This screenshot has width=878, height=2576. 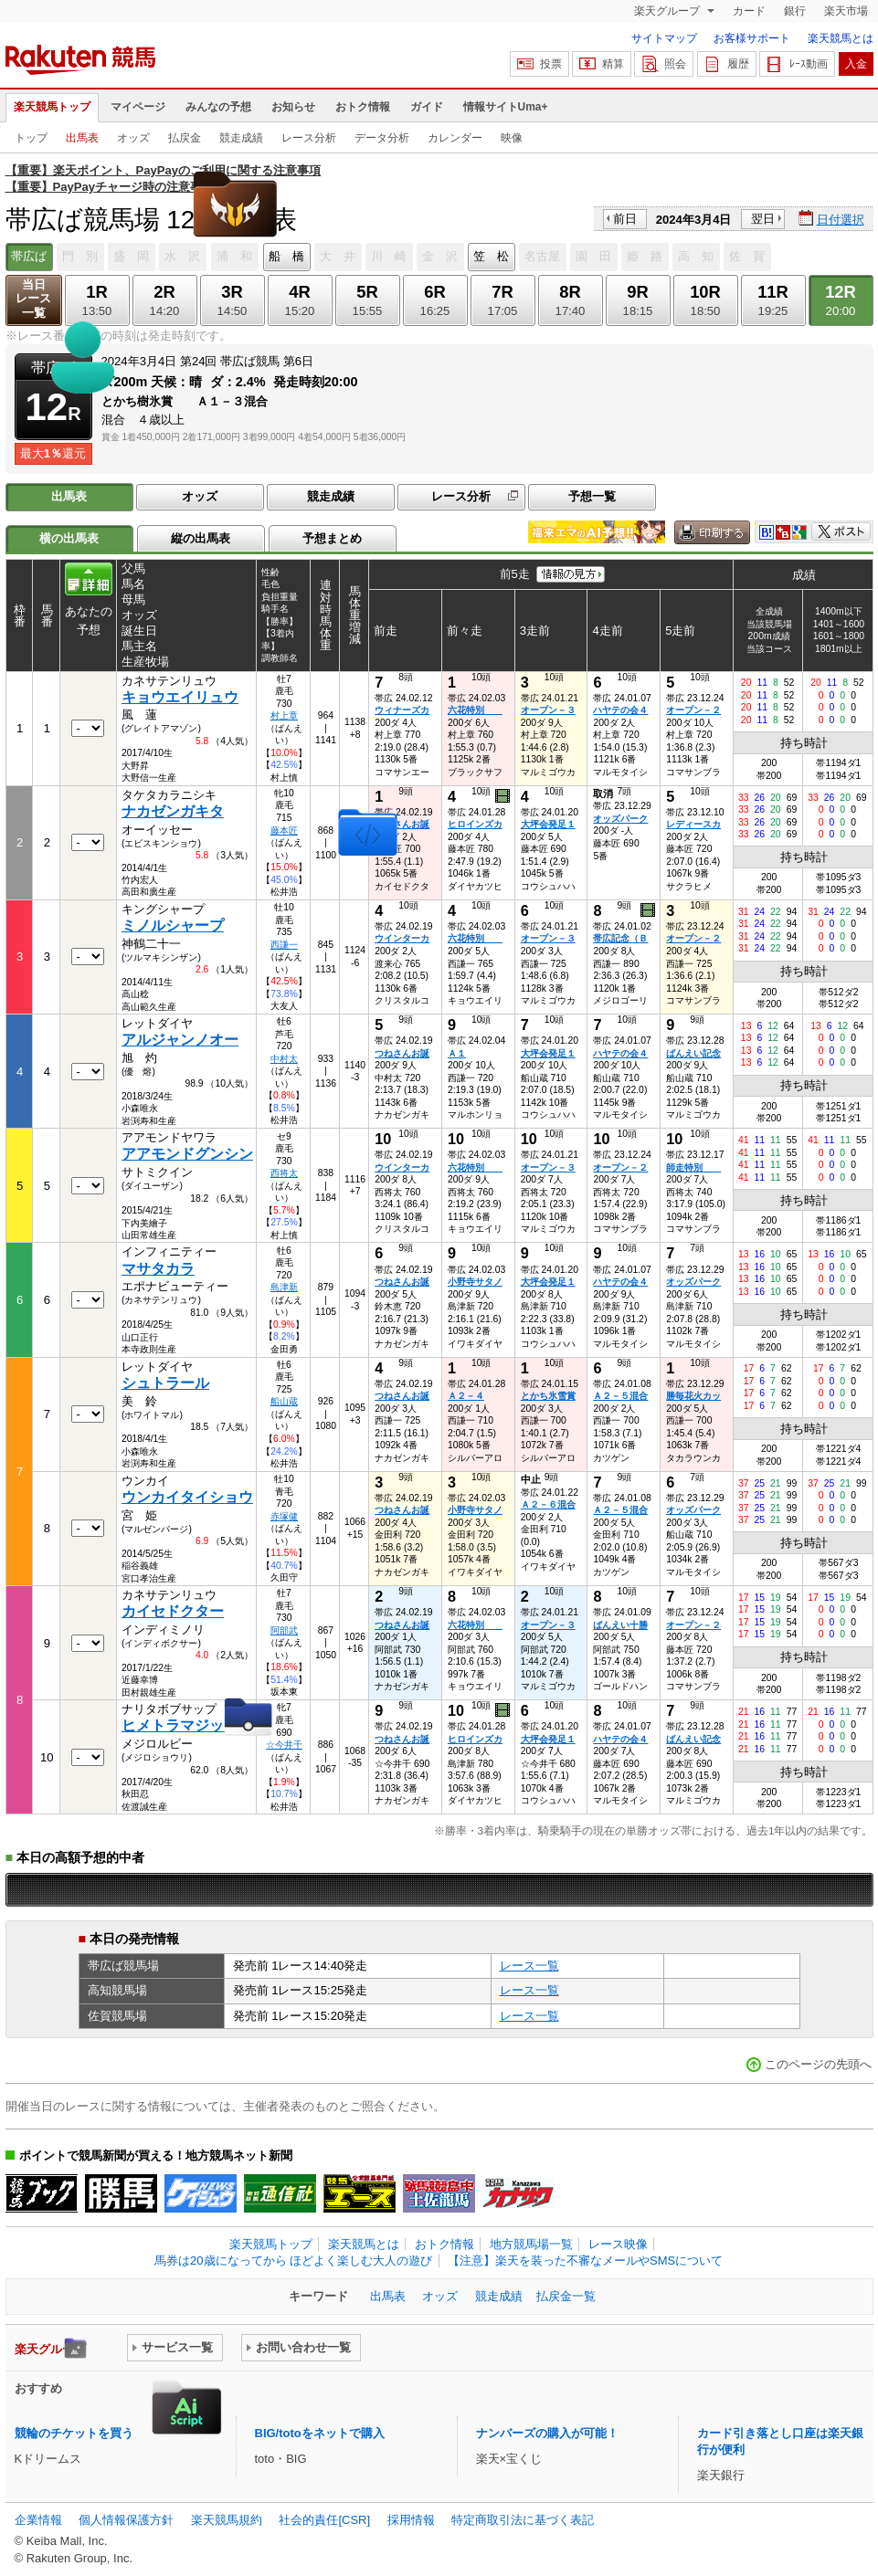 I want to click on open your pictures folder, so click(x=75, y=2348).